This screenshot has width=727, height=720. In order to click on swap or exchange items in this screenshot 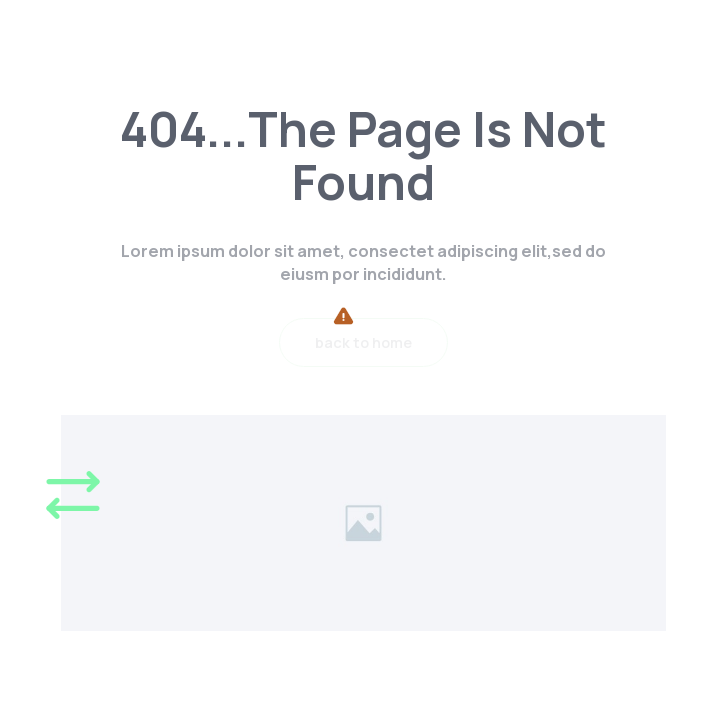, I will do `click(73, 495)`.